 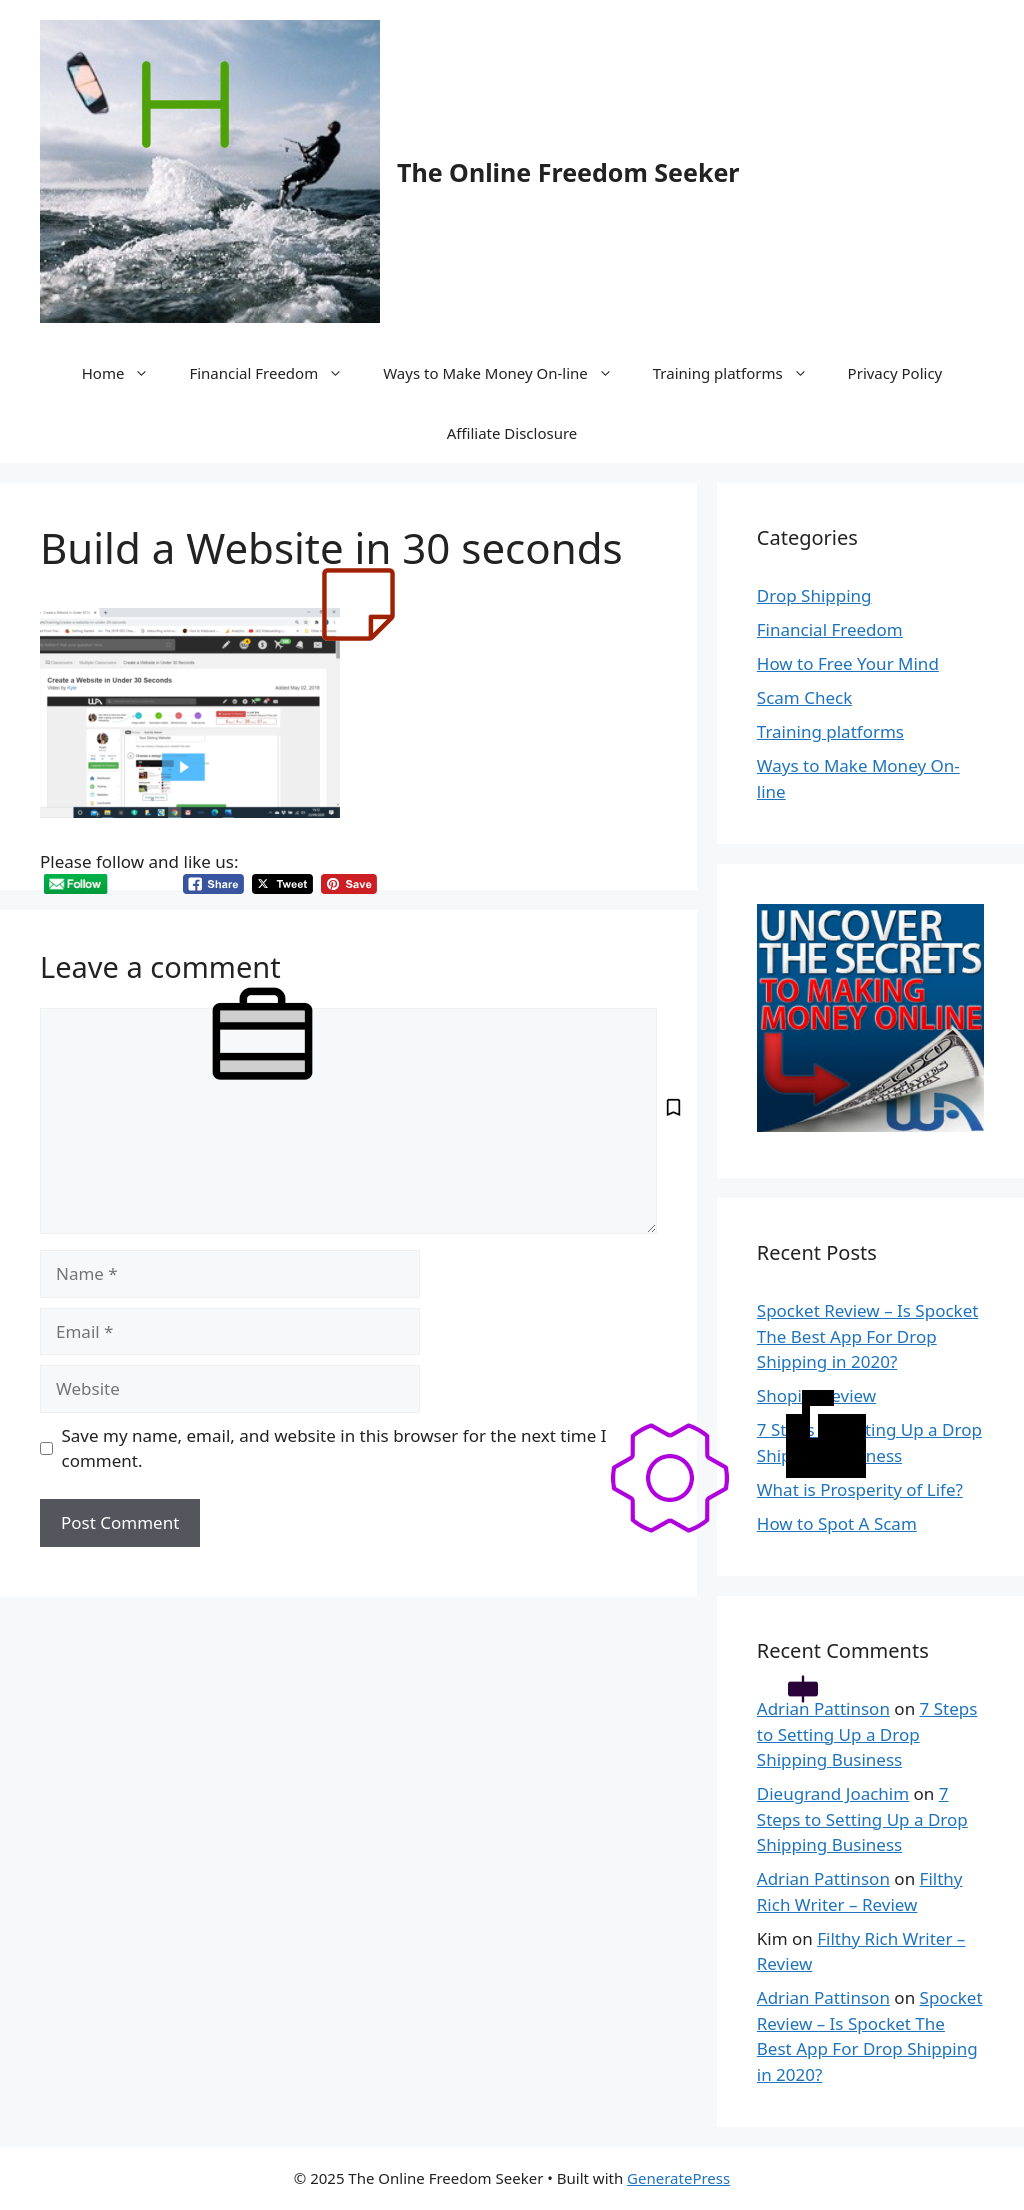 What do you see at coordinates (358, 604) in the screenshot?
I see `create a new note` at bounding box center [358, 604].